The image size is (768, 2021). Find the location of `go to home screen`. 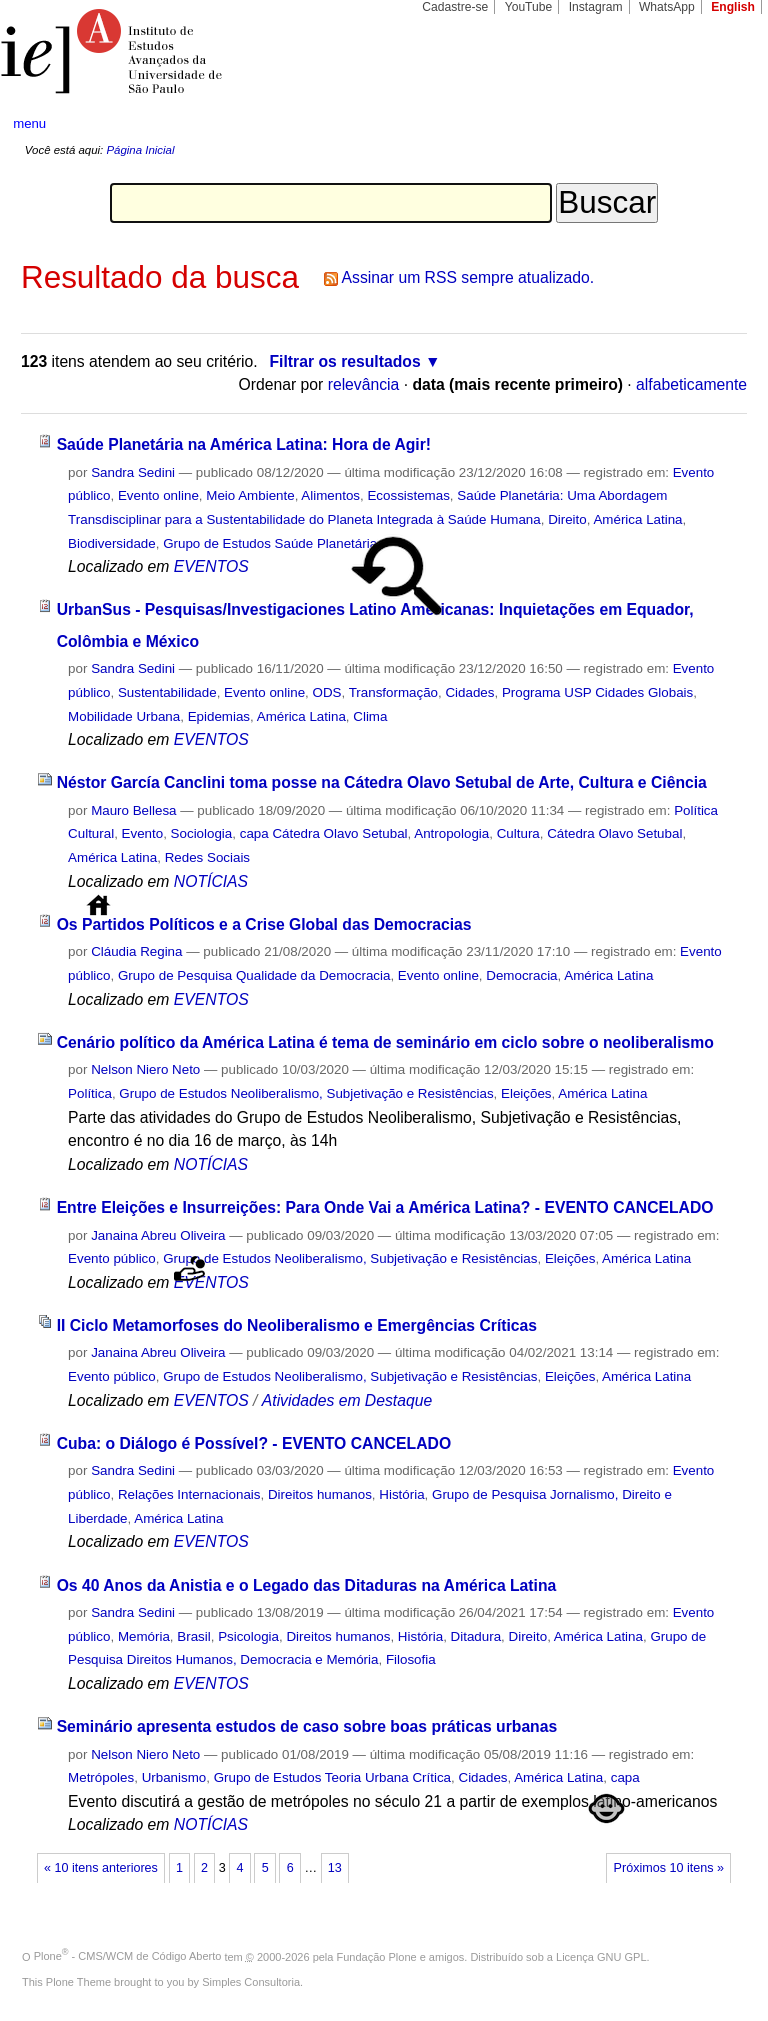

go to home screen is located at coordinates (98, 905).